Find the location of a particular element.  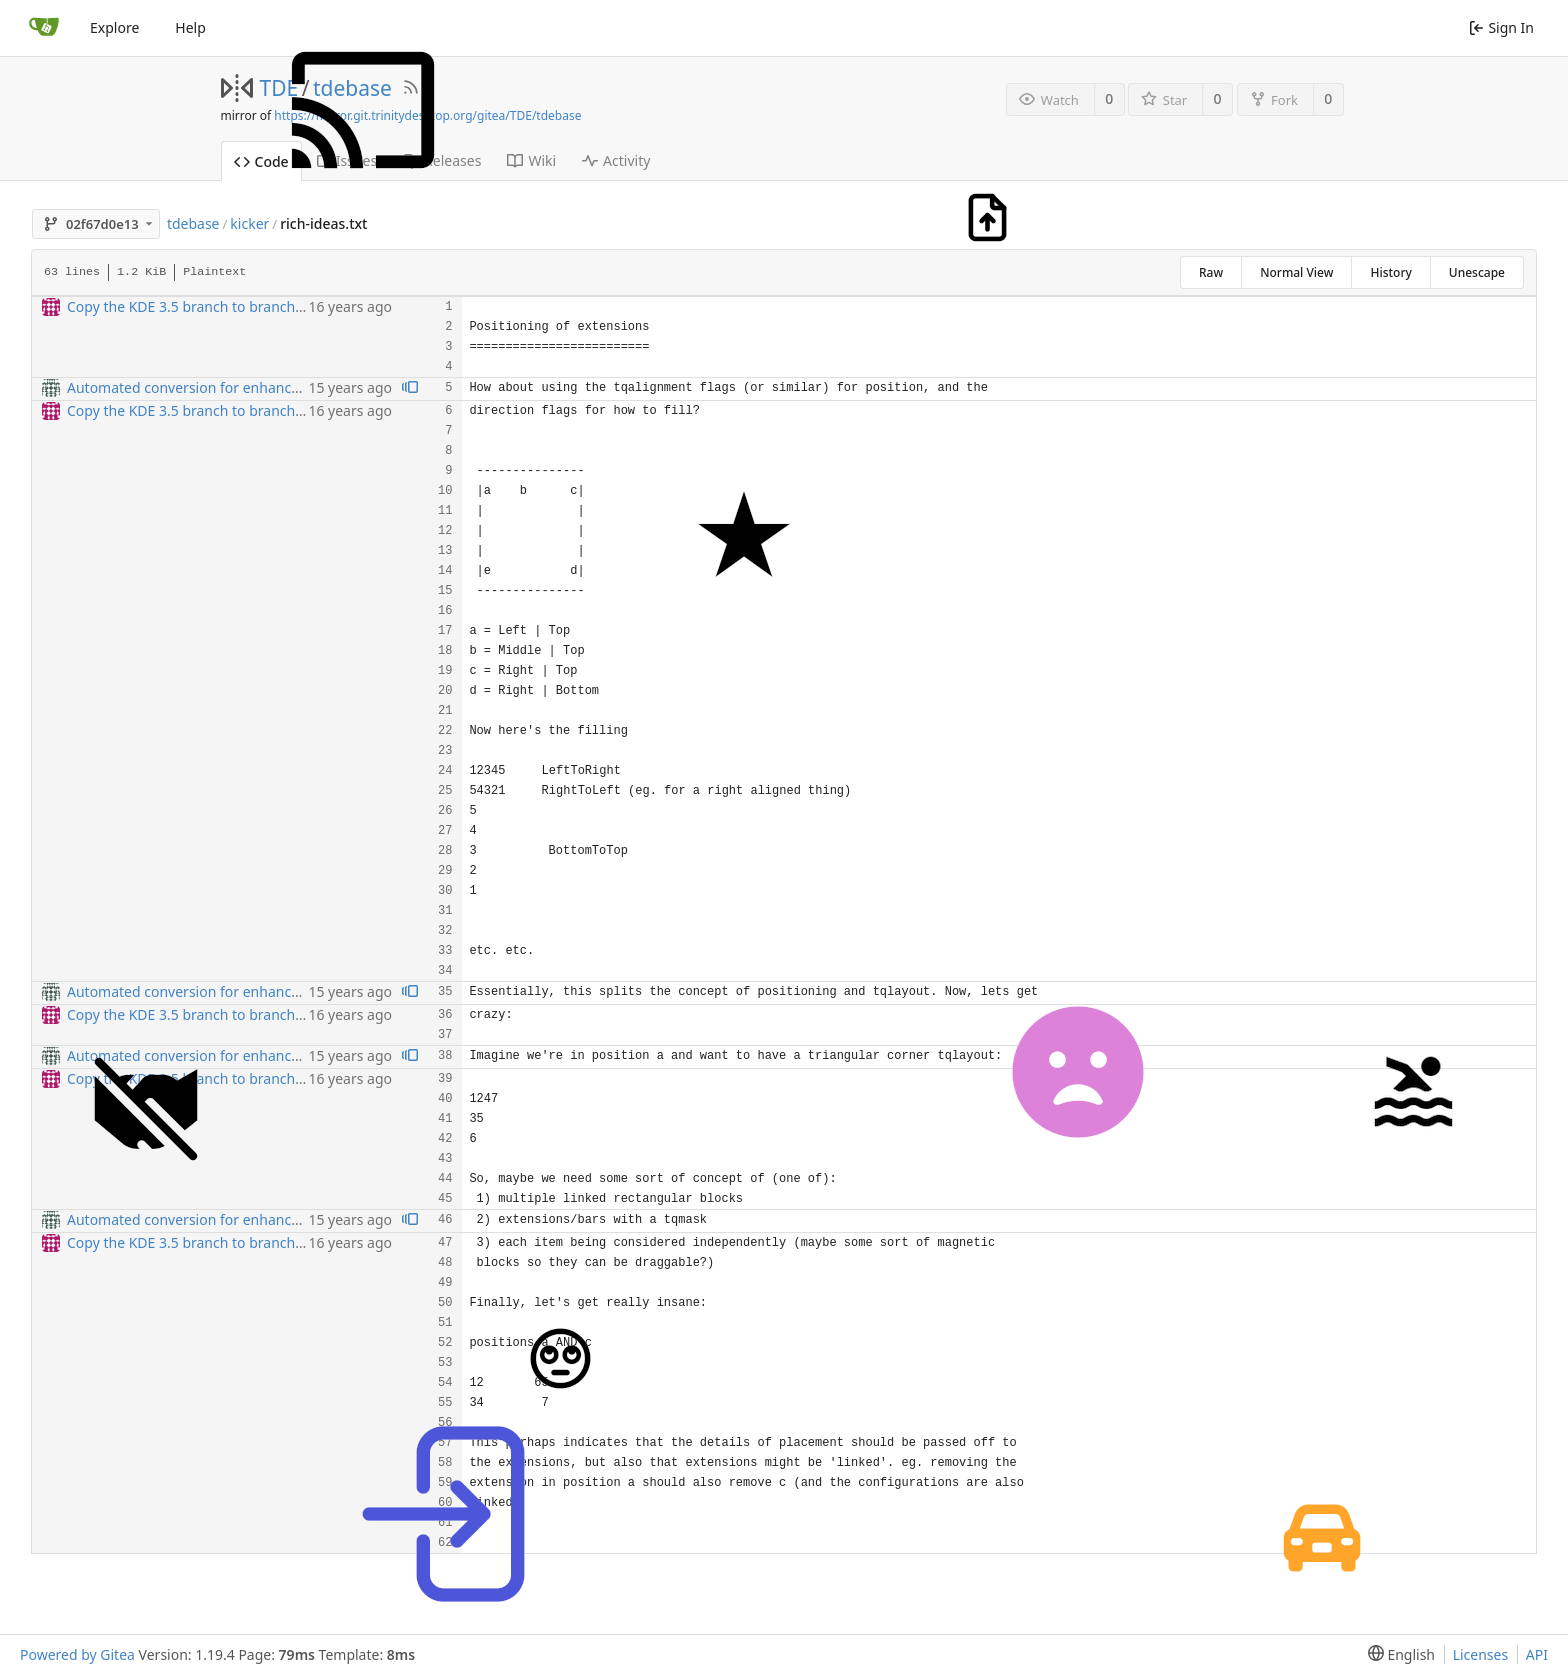

upload a file from your device is located at coordinates (987, 217).